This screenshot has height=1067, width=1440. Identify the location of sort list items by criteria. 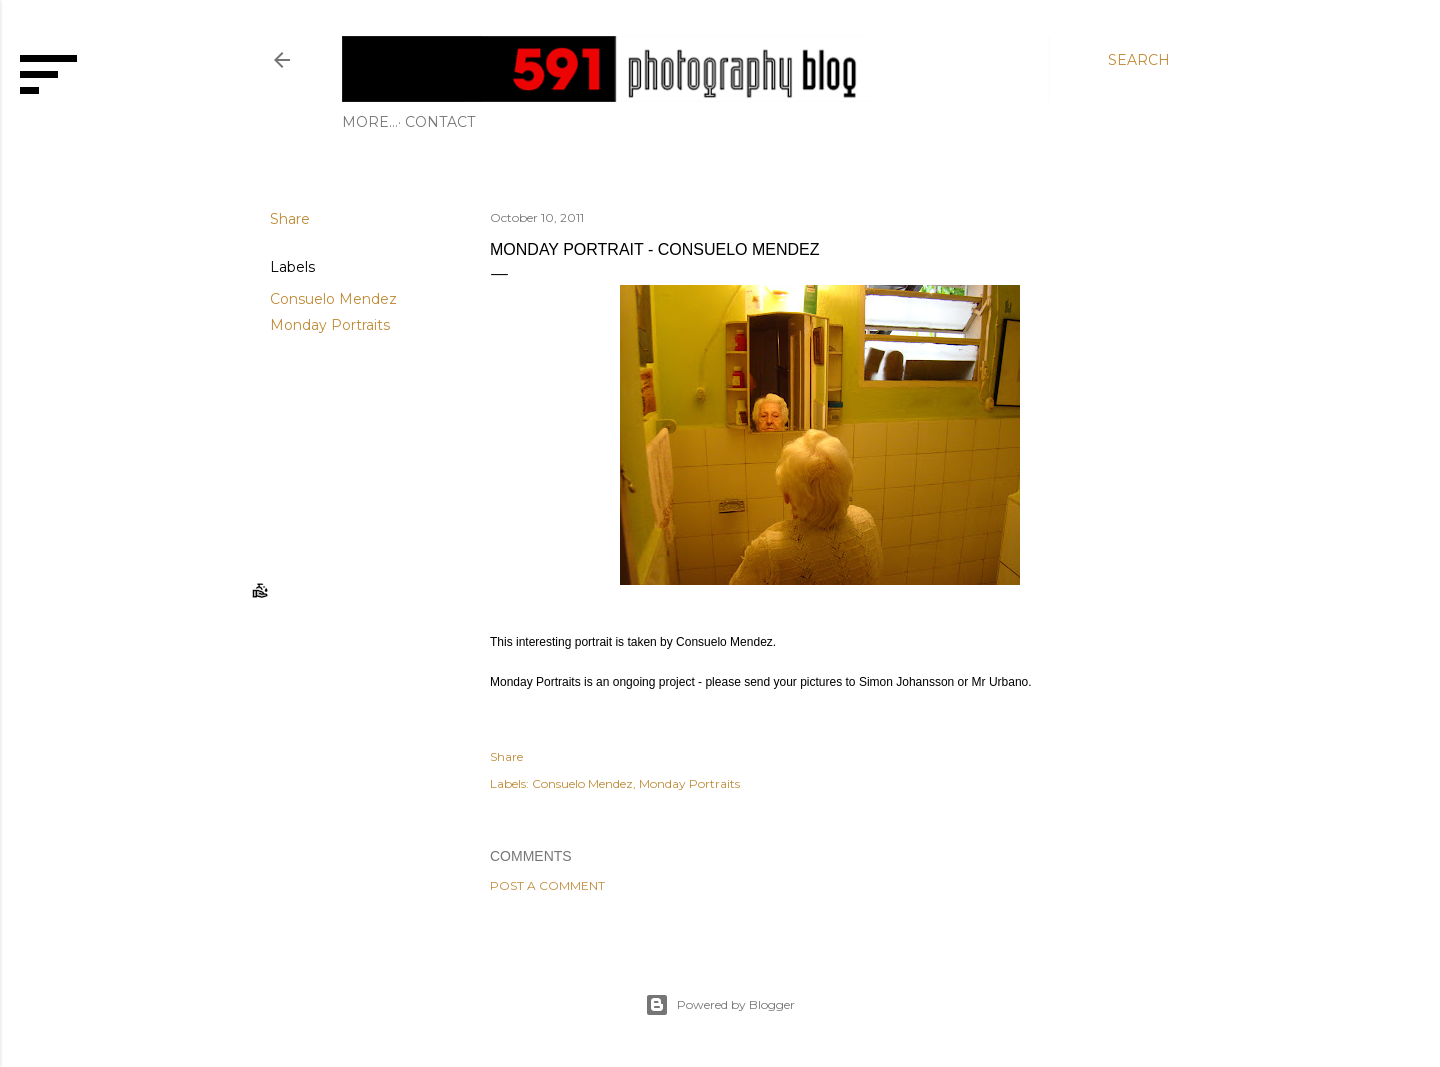
(48, 74).